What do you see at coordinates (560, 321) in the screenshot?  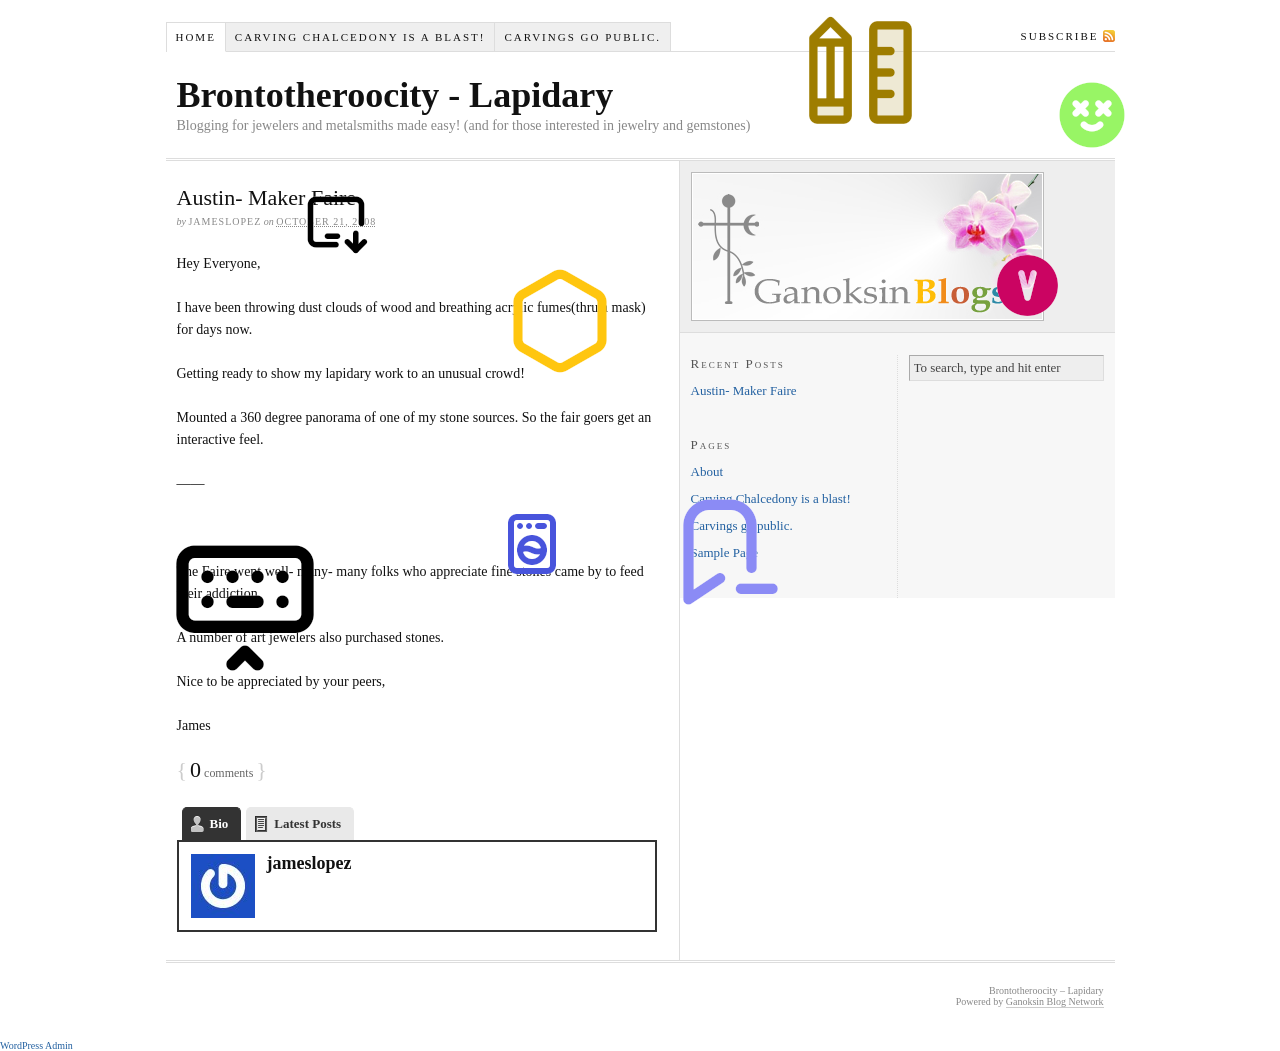 I see `indicates a modular or honeycomb-style layout option` at bounding box center [560, 321].